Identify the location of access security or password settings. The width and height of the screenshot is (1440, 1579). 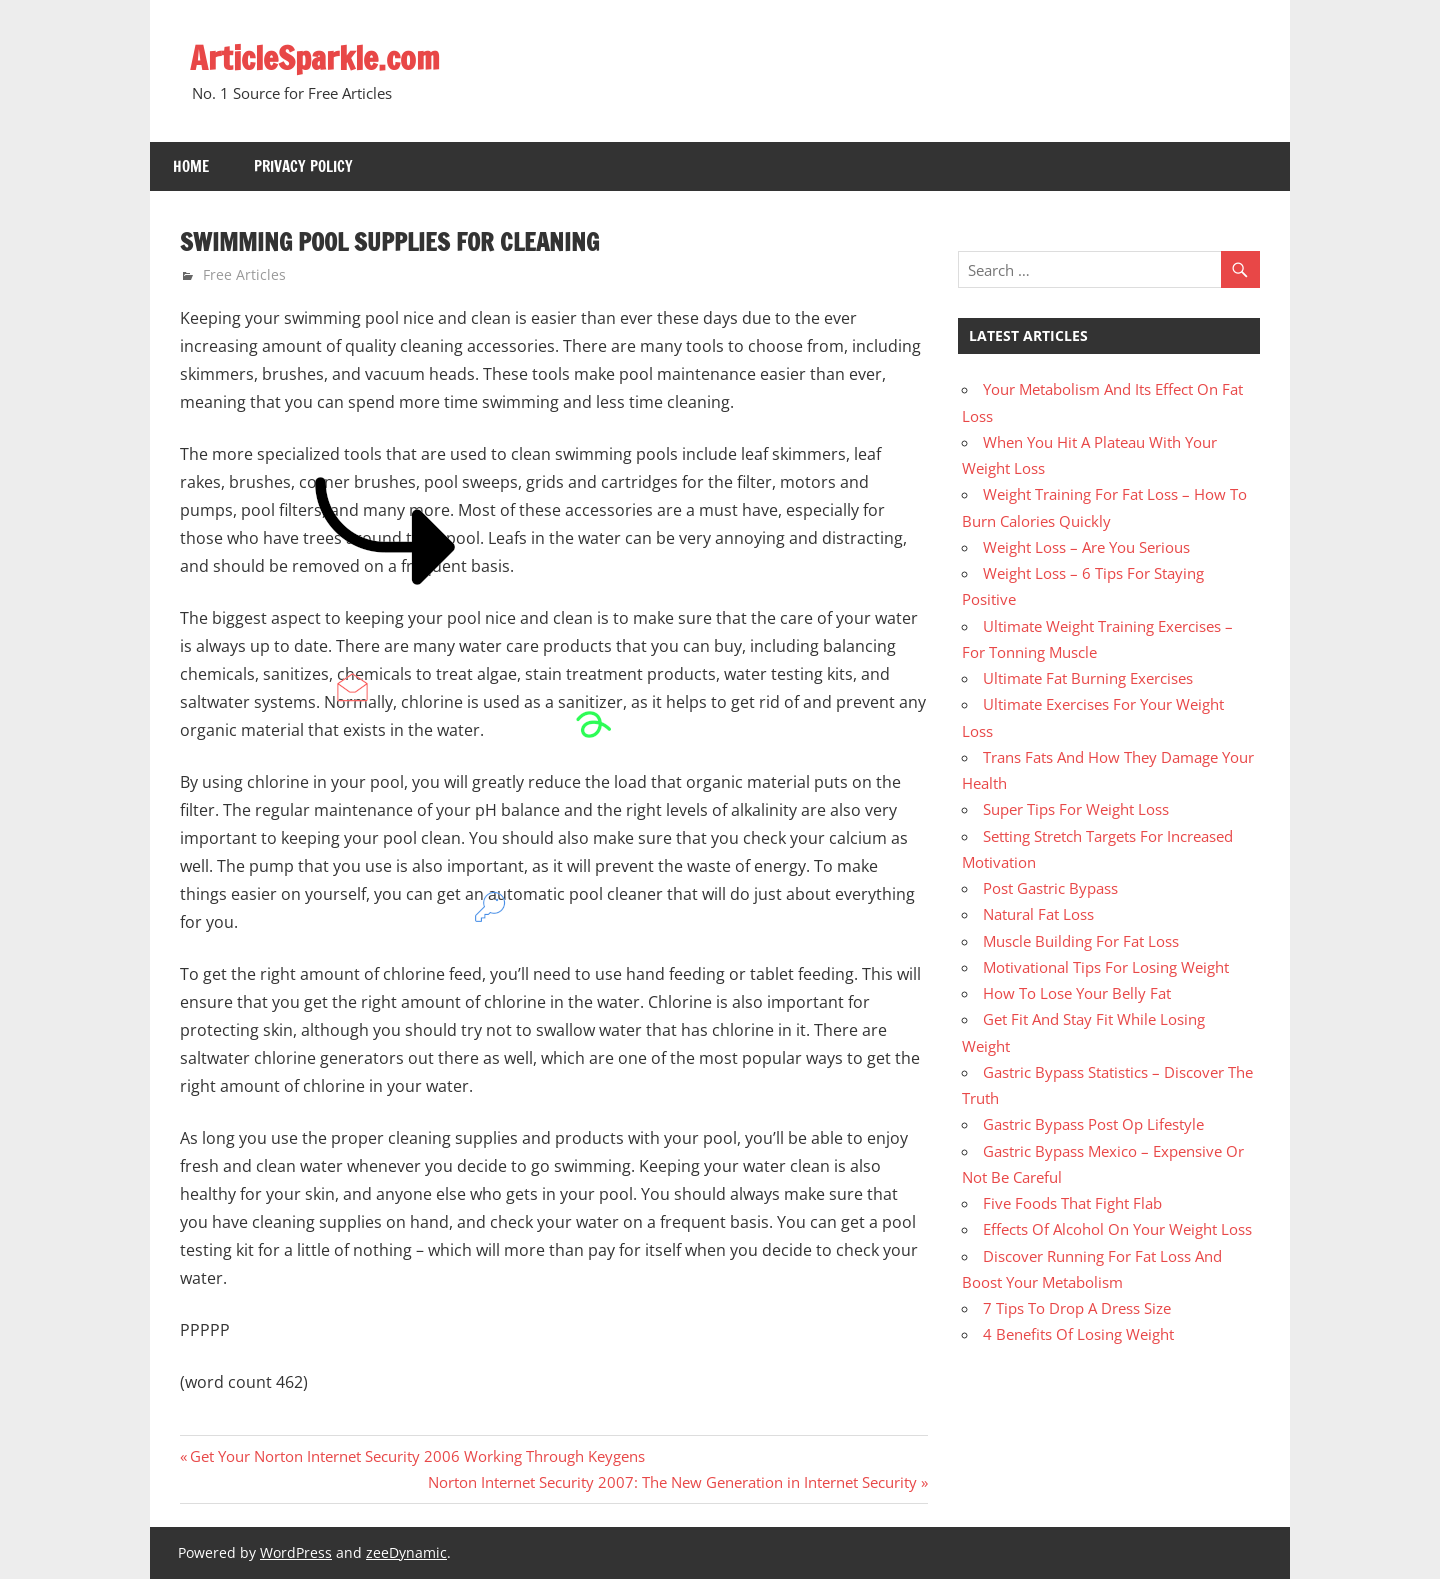
(489, 907).